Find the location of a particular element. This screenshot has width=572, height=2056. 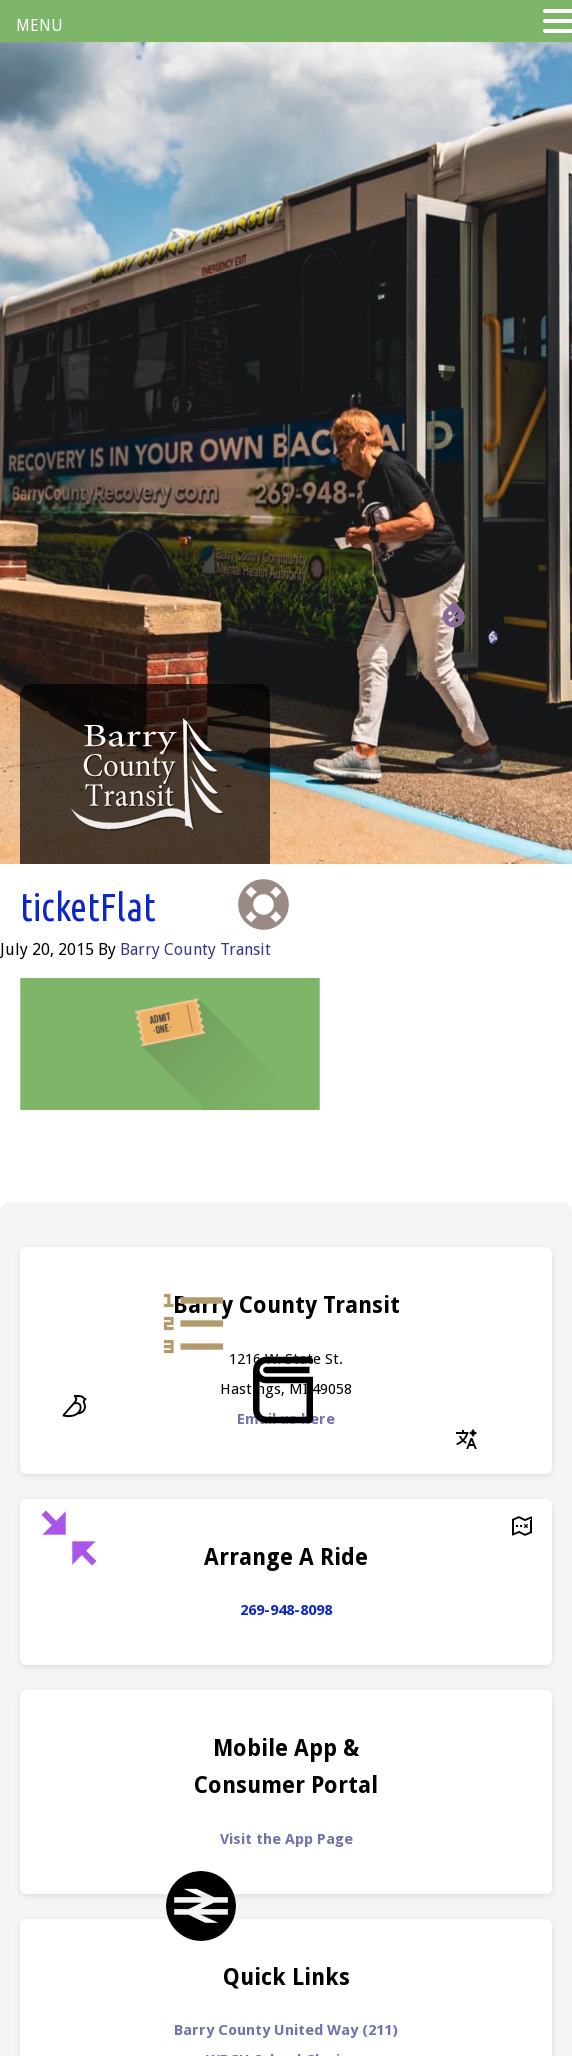

translate text using AI is located at coordinates (466, 1440).